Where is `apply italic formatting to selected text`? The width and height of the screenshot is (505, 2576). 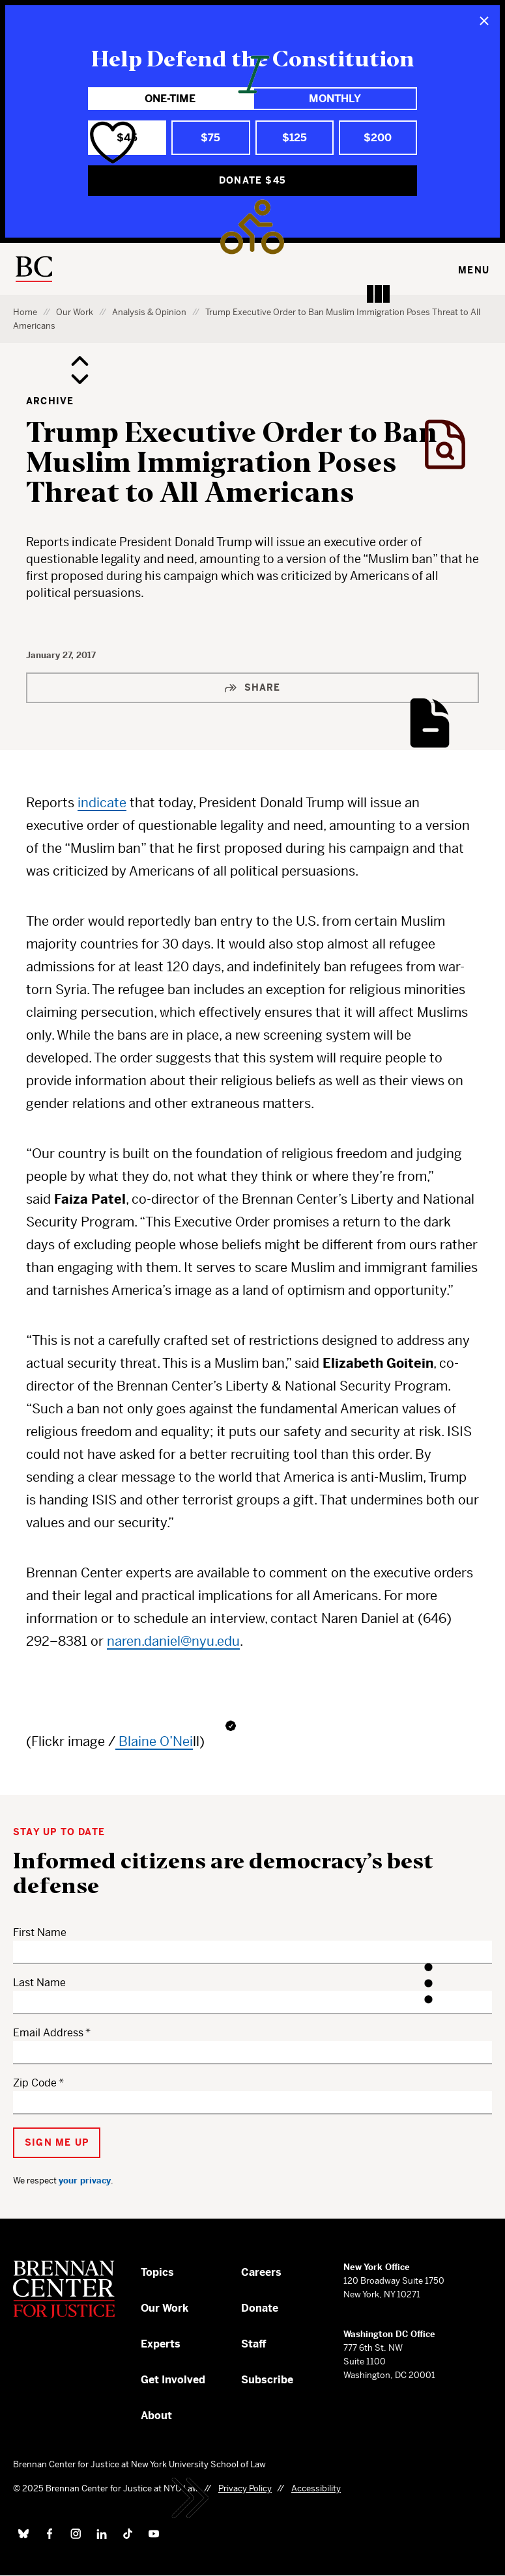 apply italic formatting to selected text is located at coordinates (253, 74).